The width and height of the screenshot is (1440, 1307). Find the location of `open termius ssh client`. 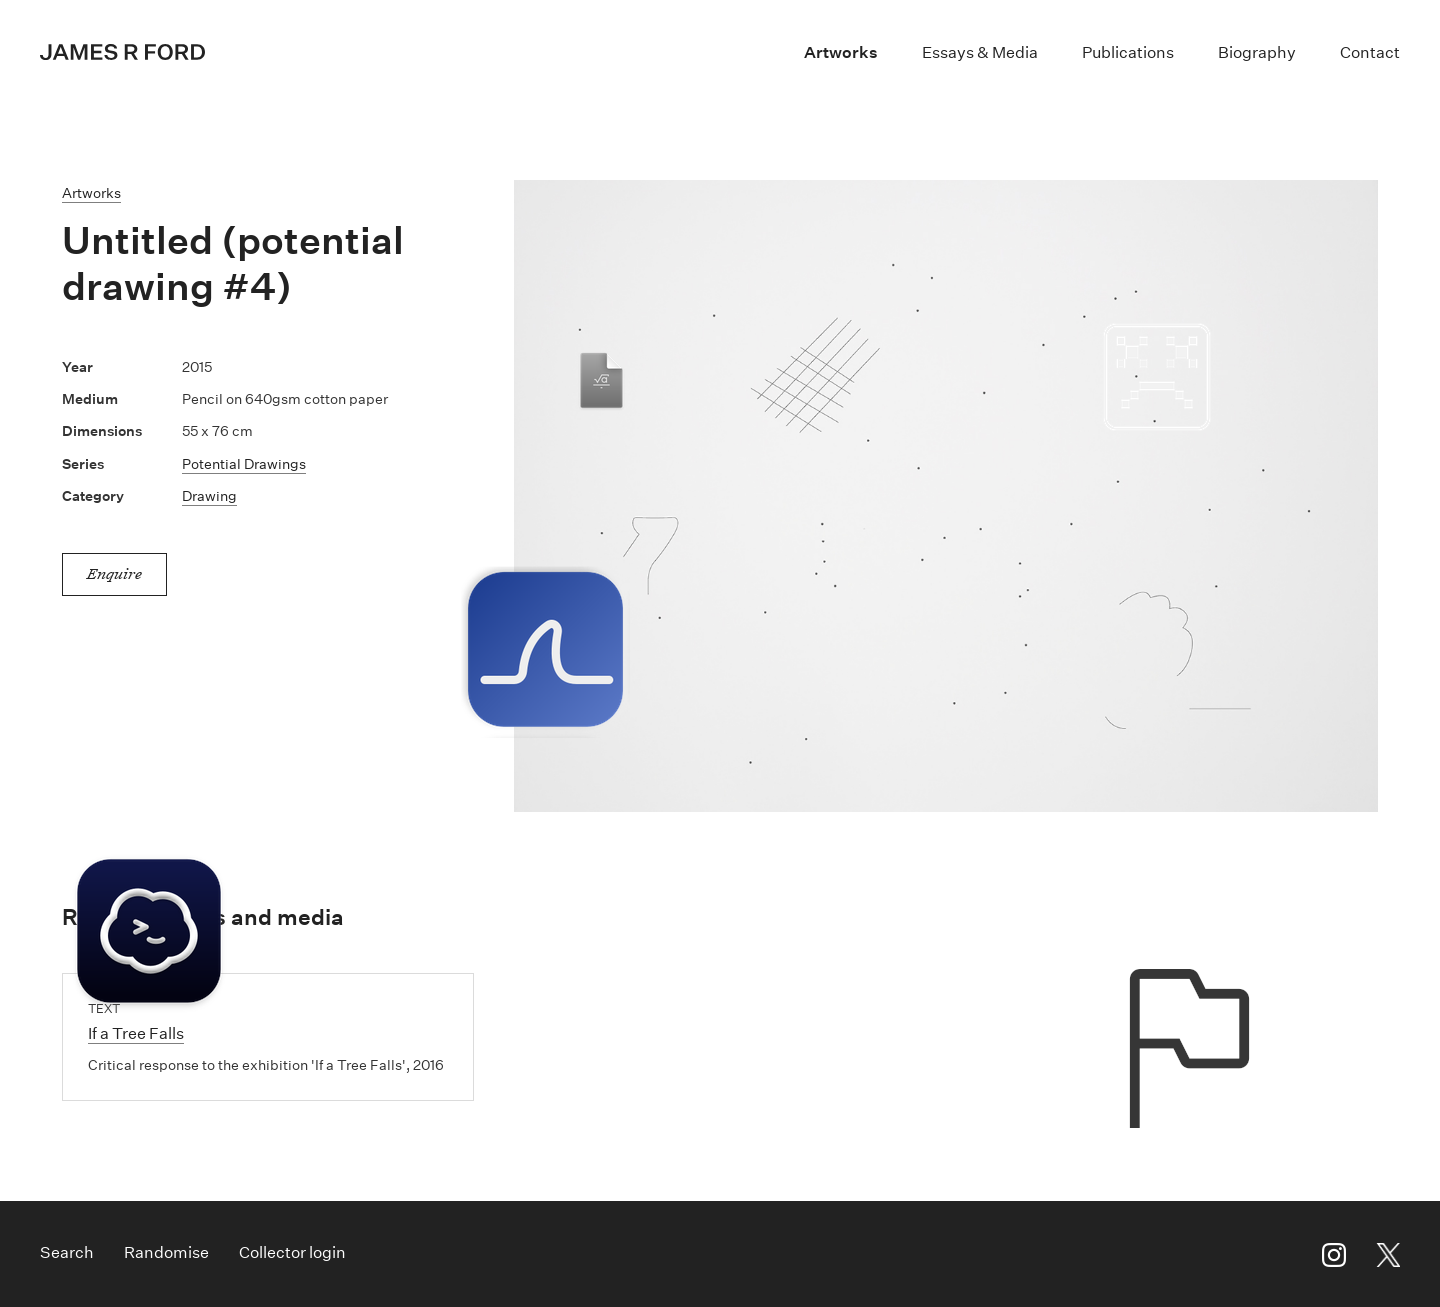

open termius ssh client is located at coordinates (149, 931).